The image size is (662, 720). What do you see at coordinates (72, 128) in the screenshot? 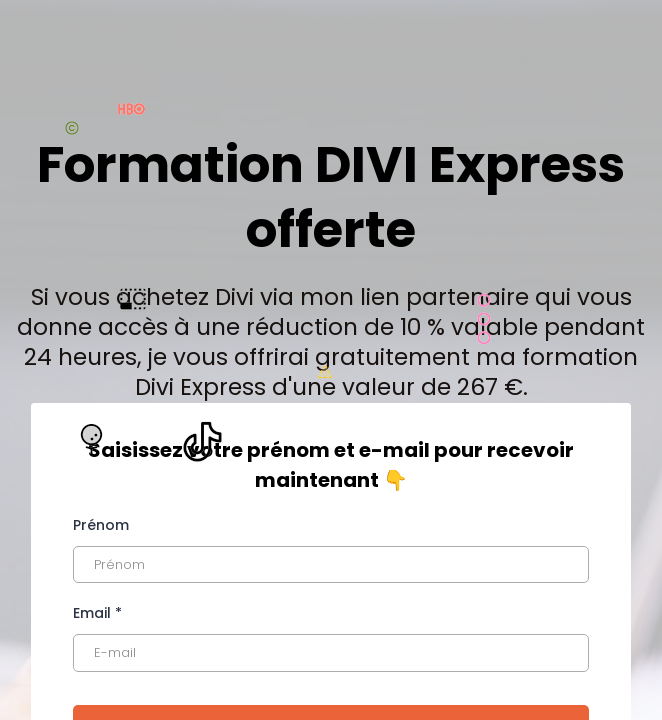
I see `indicates copyrighted content` at bounding box center [72, 128].